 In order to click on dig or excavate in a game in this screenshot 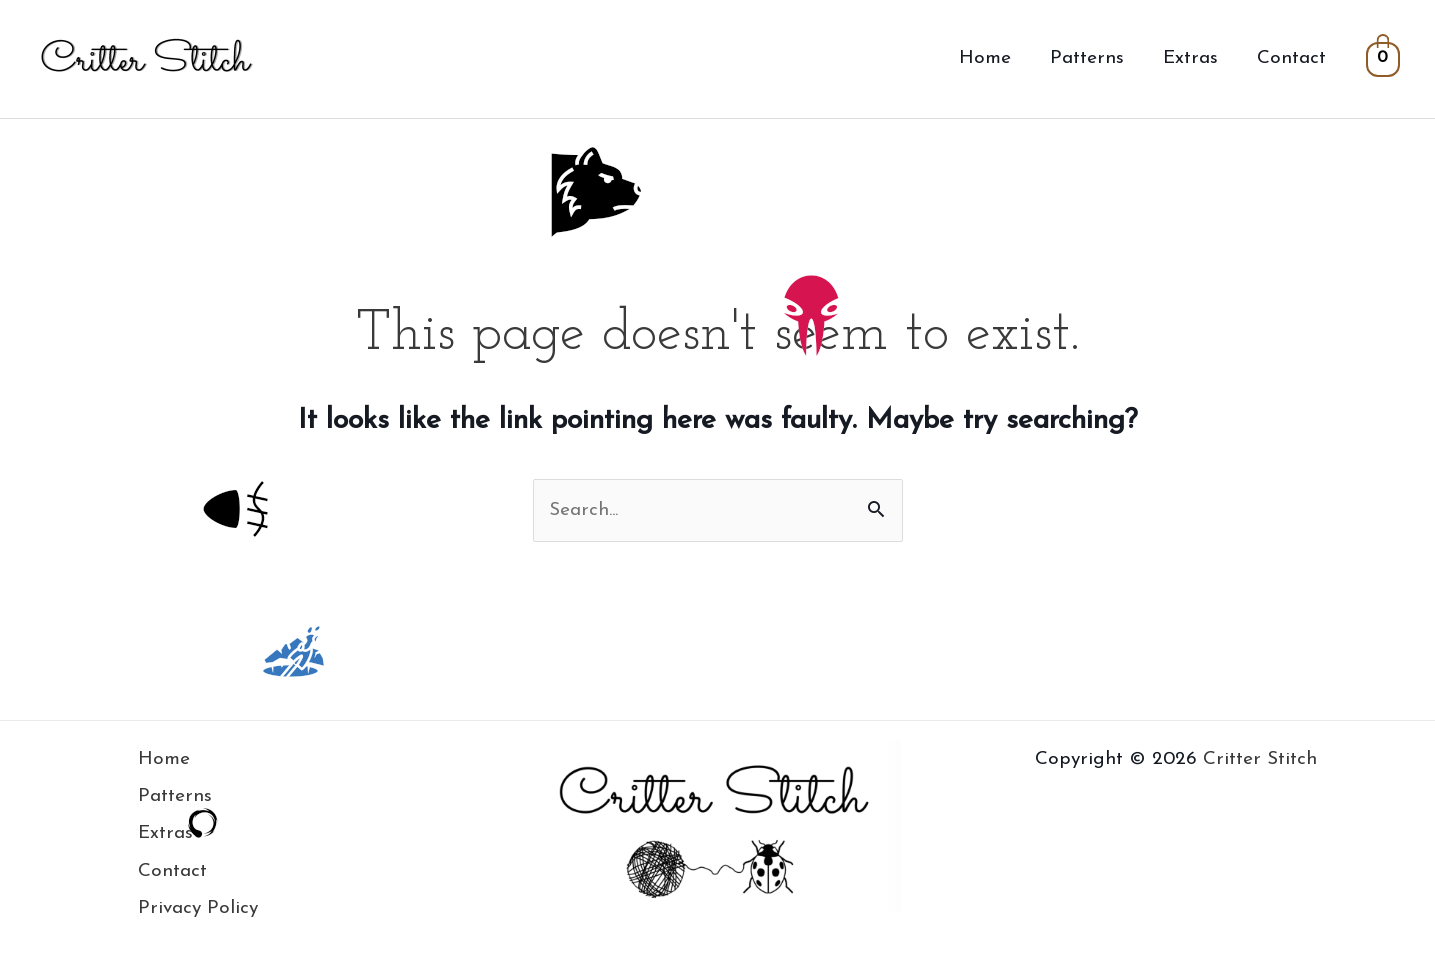, I will do `click(293, 651)`.